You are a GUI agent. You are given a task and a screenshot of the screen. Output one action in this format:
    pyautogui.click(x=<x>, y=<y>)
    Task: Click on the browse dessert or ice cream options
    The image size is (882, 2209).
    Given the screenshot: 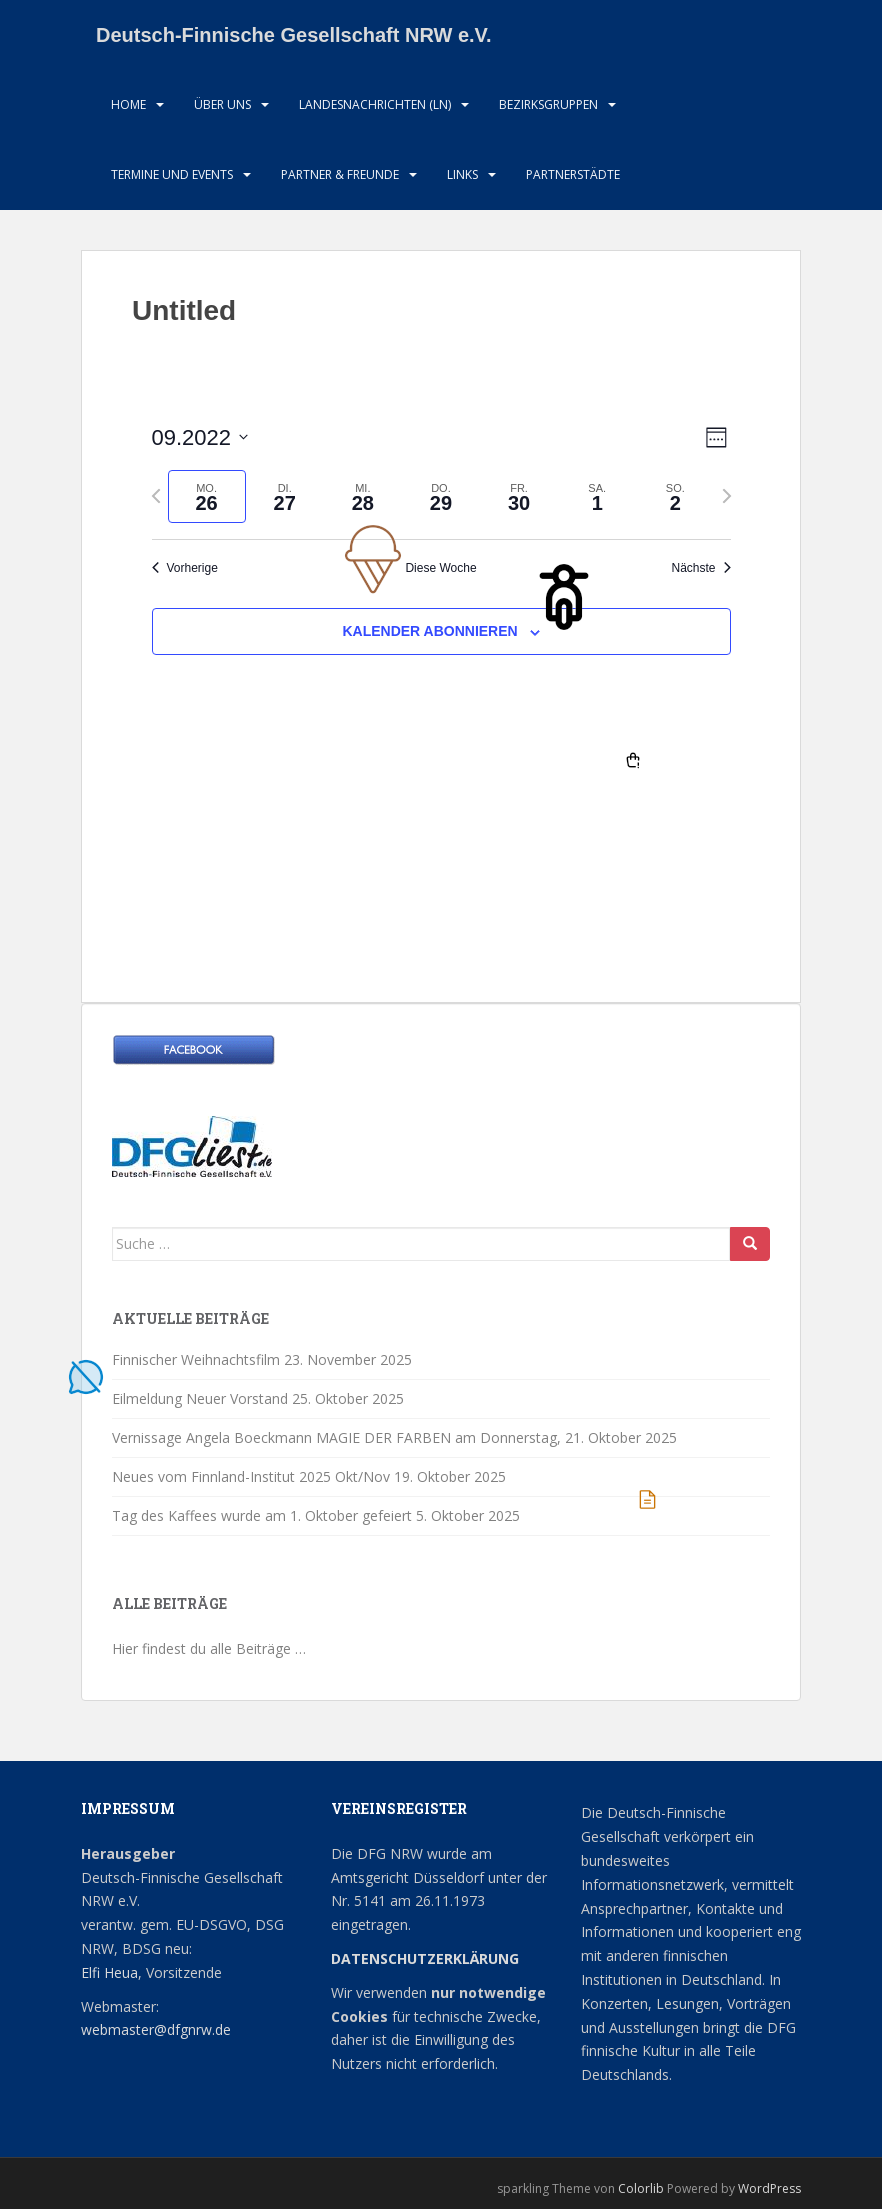 What is the action you would take?
    pyautogui.click(x=373, y=558)
    